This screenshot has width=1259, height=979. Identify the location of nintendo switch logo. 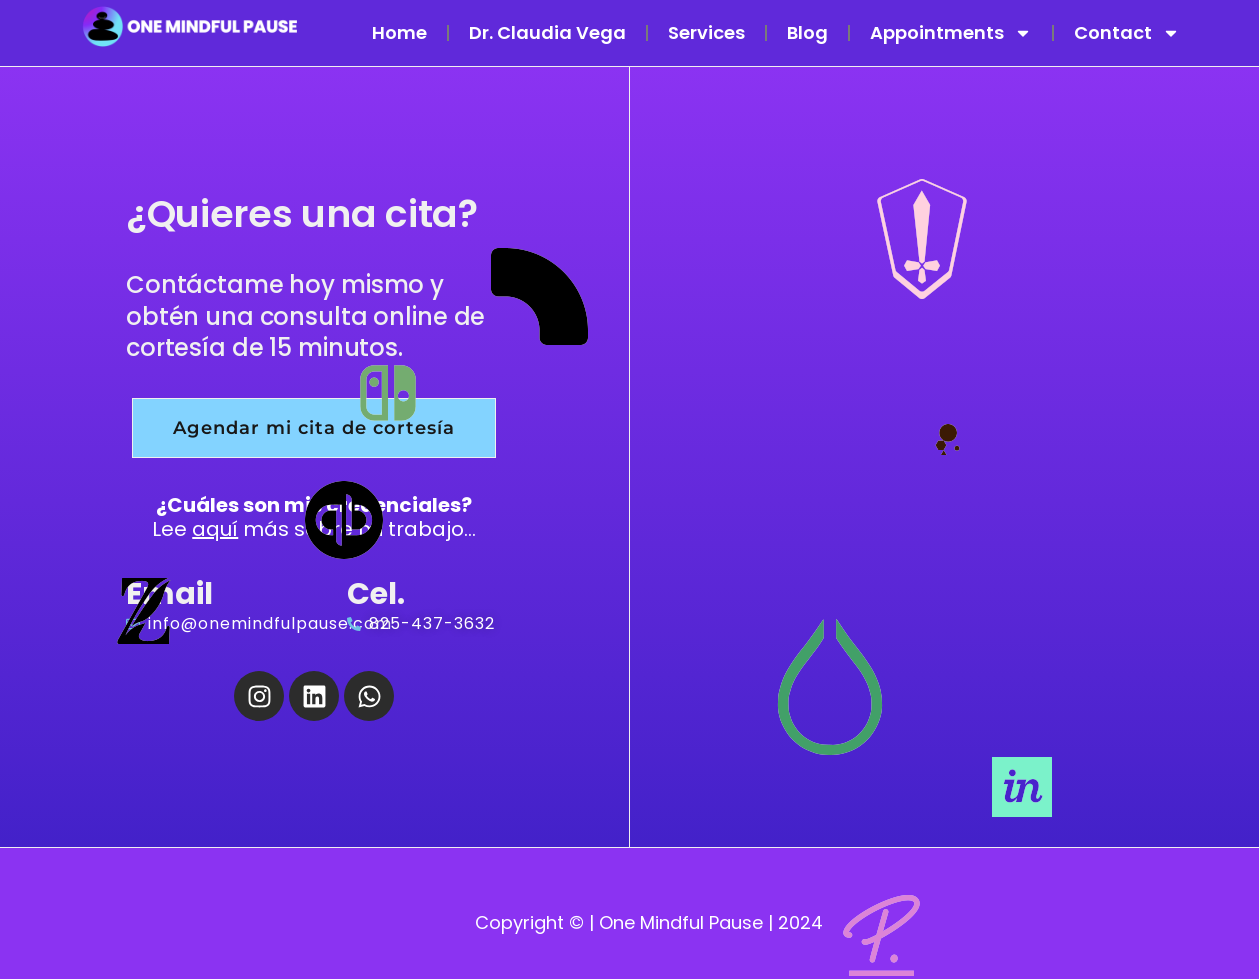
(388, 393).